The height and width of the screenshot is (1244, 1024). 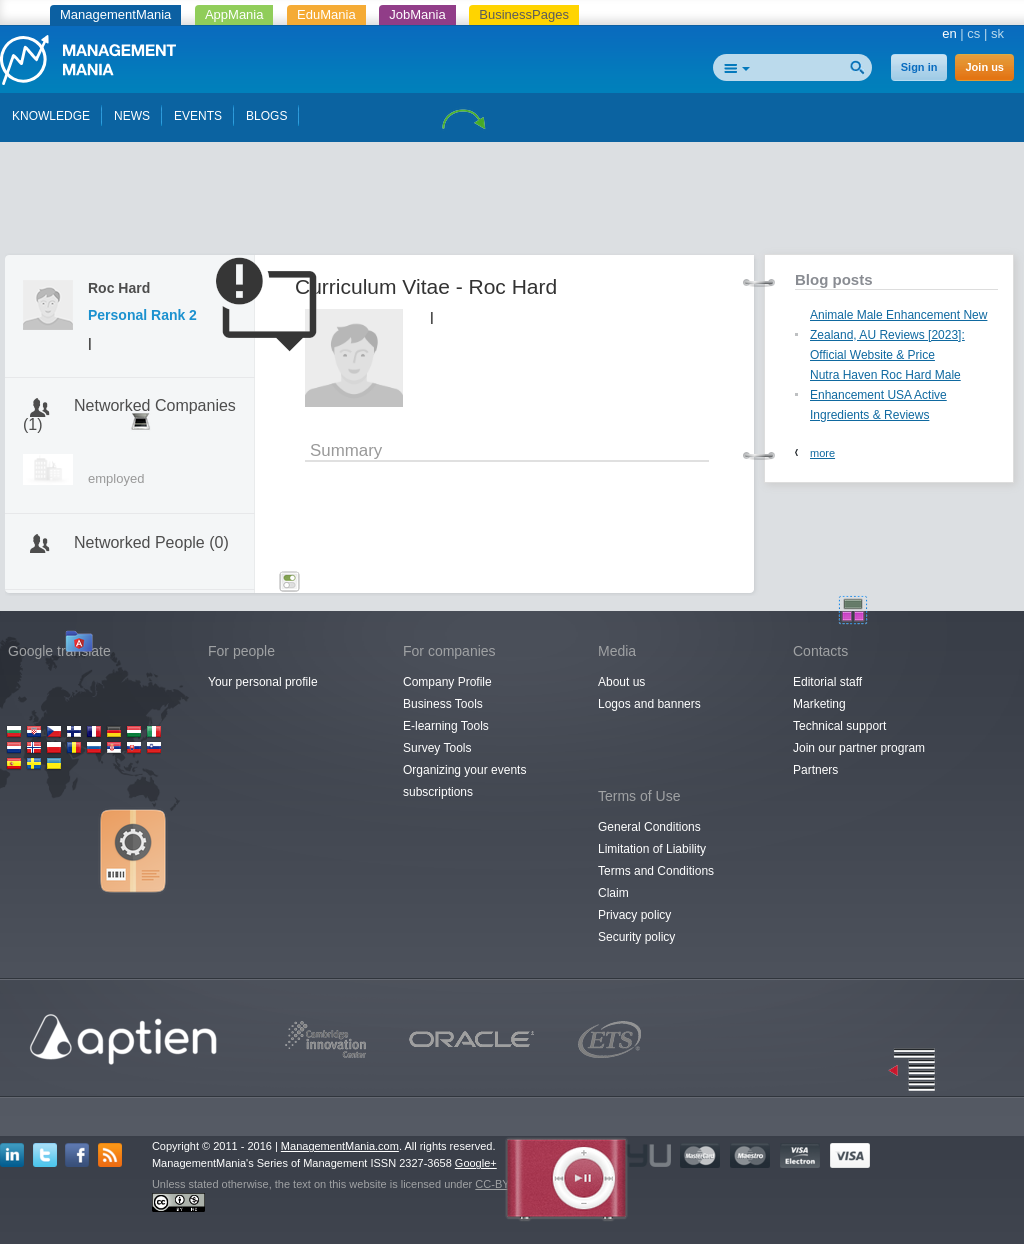 I want to click on access scanner device settings, so click(x=141, y=422).